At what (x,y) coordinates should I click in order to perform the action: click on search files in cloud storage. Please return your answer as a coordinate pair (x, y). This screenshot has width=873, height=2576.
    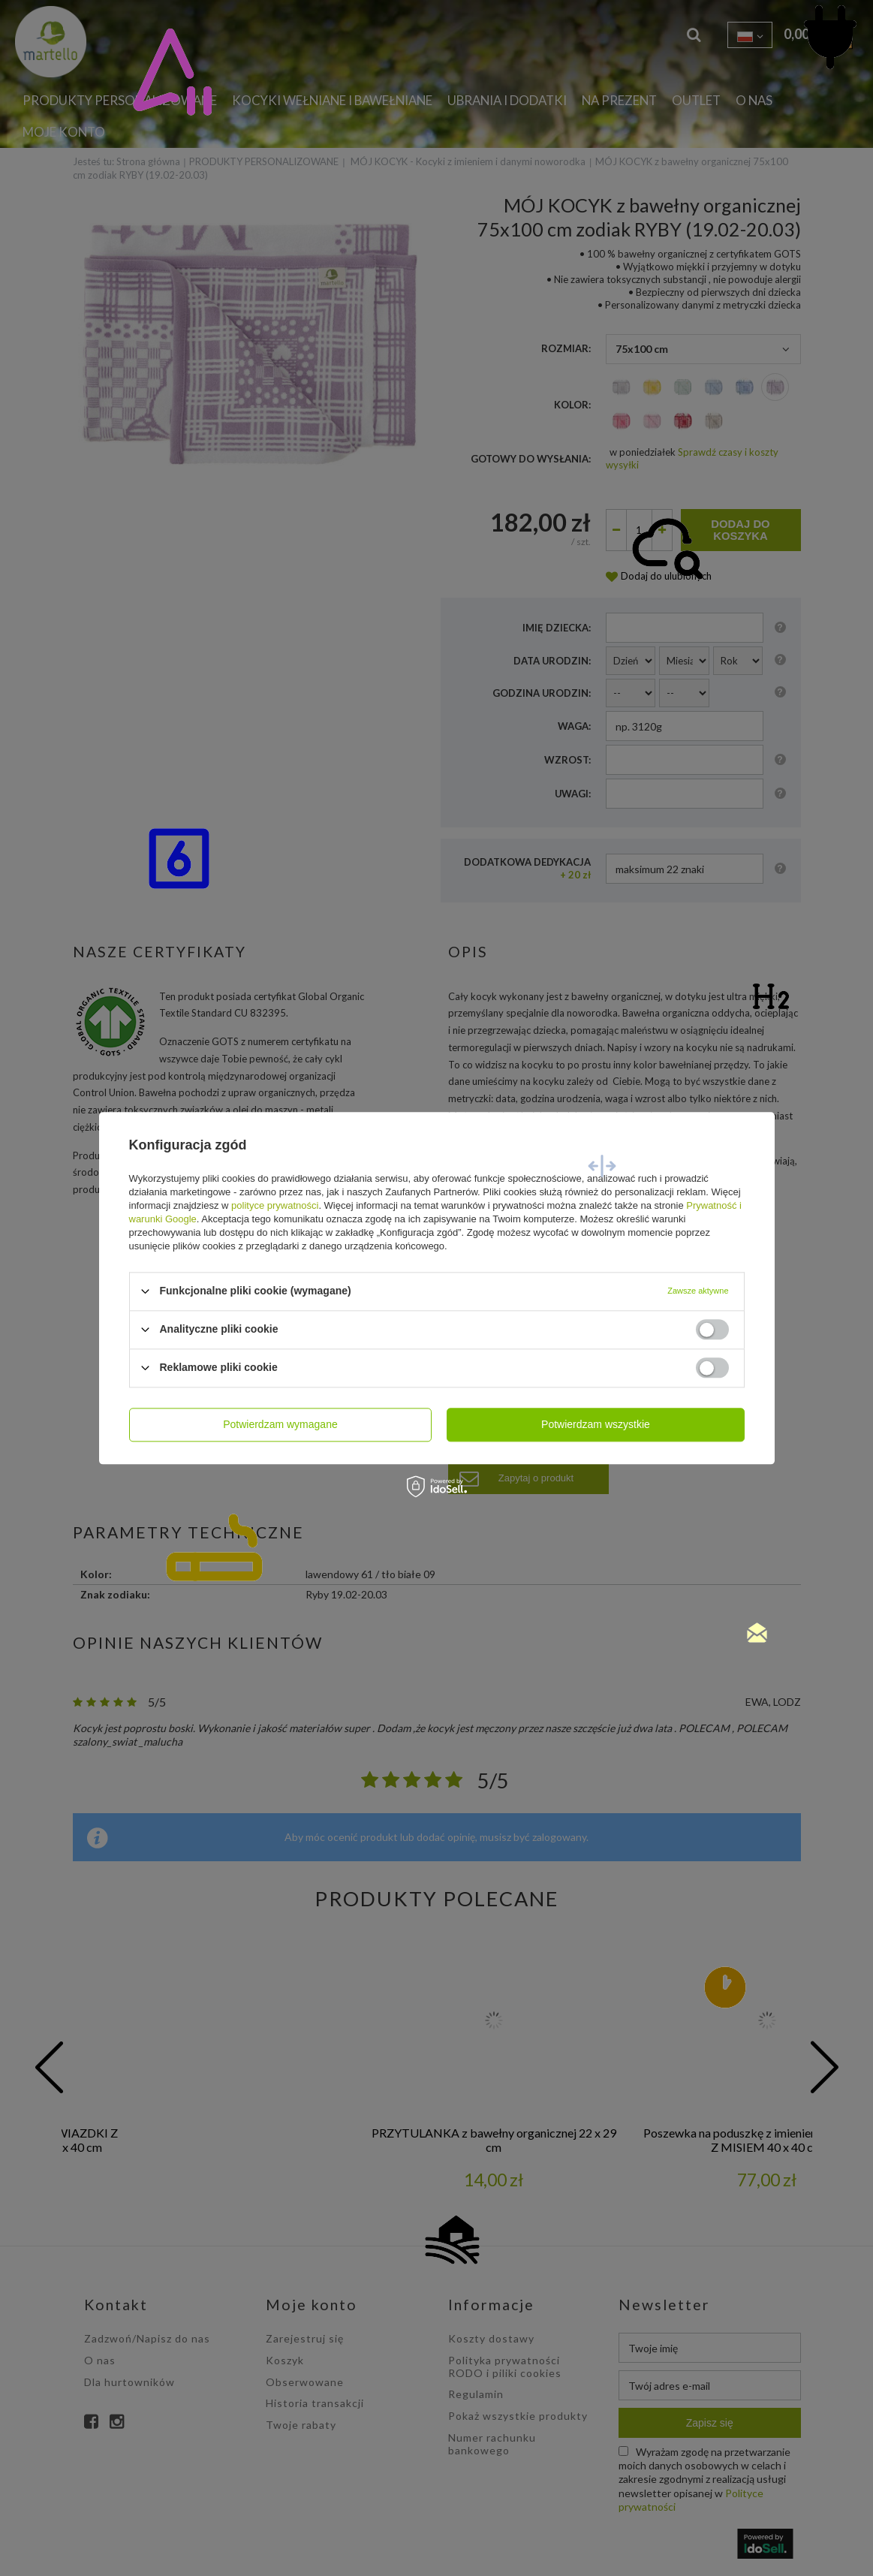
    Looking at the image, I should click on (667, 544).